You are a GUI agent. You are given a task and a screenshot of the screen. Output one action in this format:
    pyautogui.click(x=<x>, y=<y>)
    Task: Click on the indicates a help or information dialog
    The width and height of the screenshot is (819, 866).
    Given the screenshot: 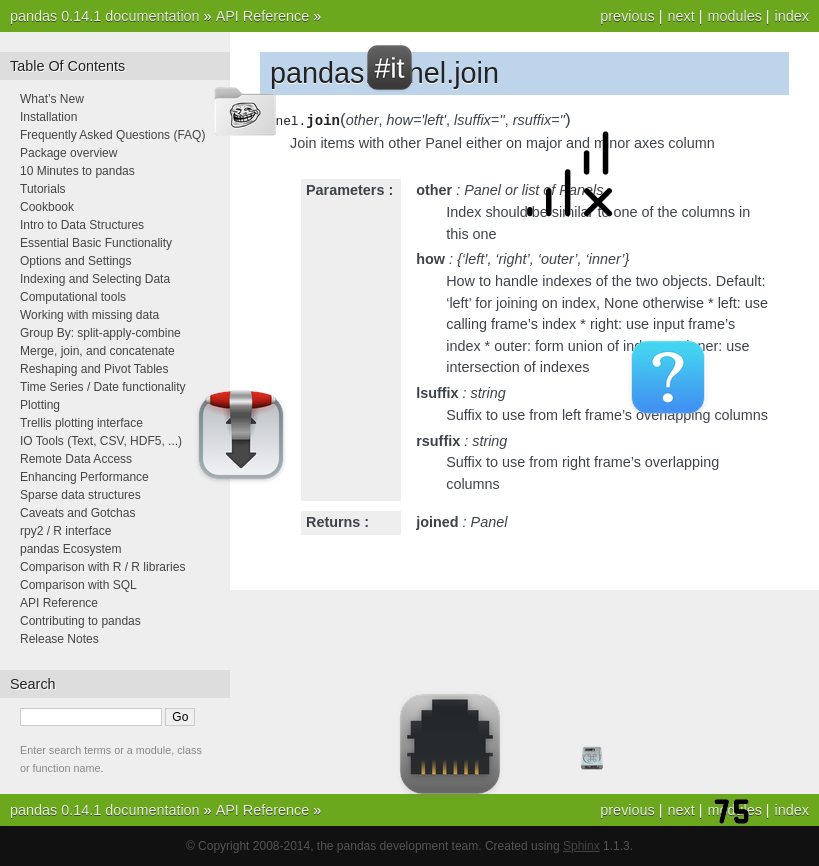 What is the action you would take?
    pyautogui.click(x=668, y=379)
    